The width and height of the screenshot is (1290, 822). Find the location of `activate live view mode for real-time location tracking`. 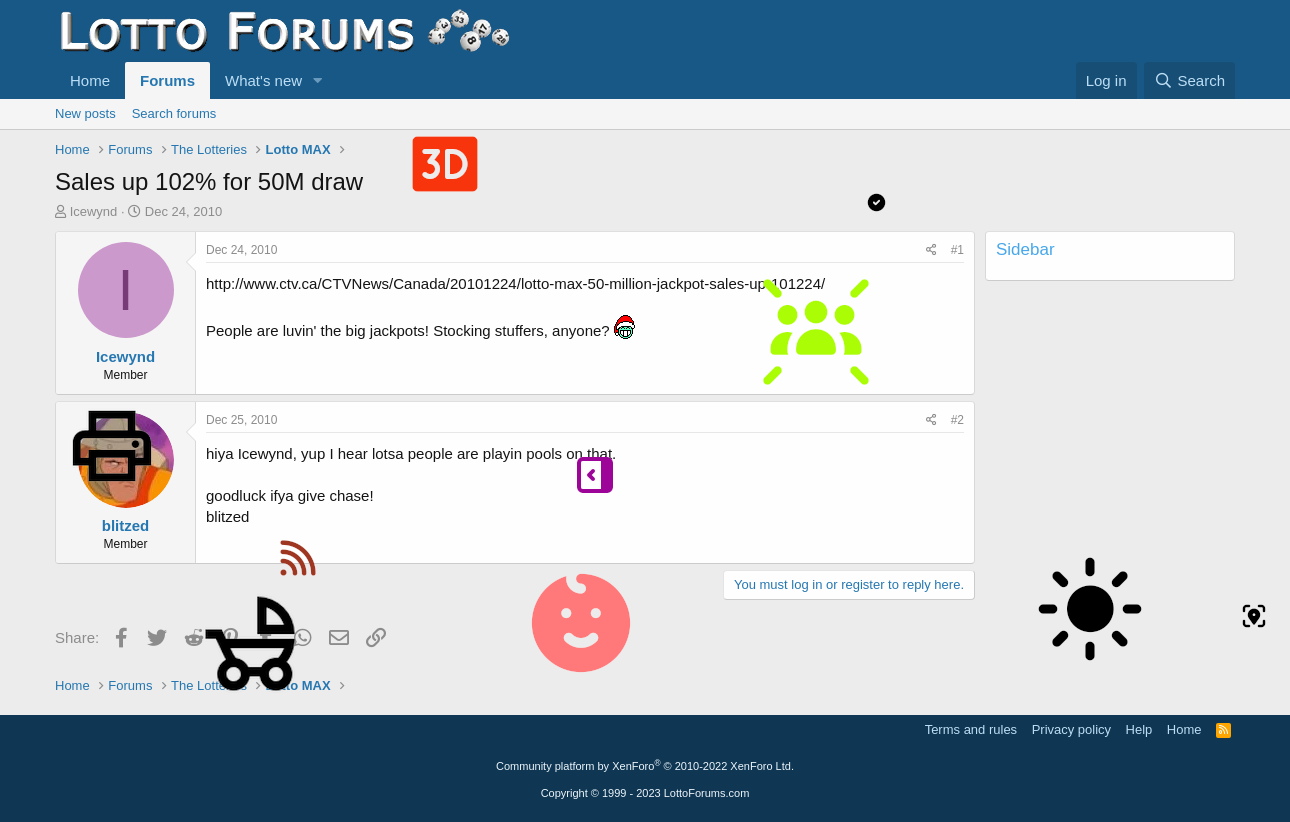

activate live view mode for real-time location tracking is located at coordinates (1254, 616).